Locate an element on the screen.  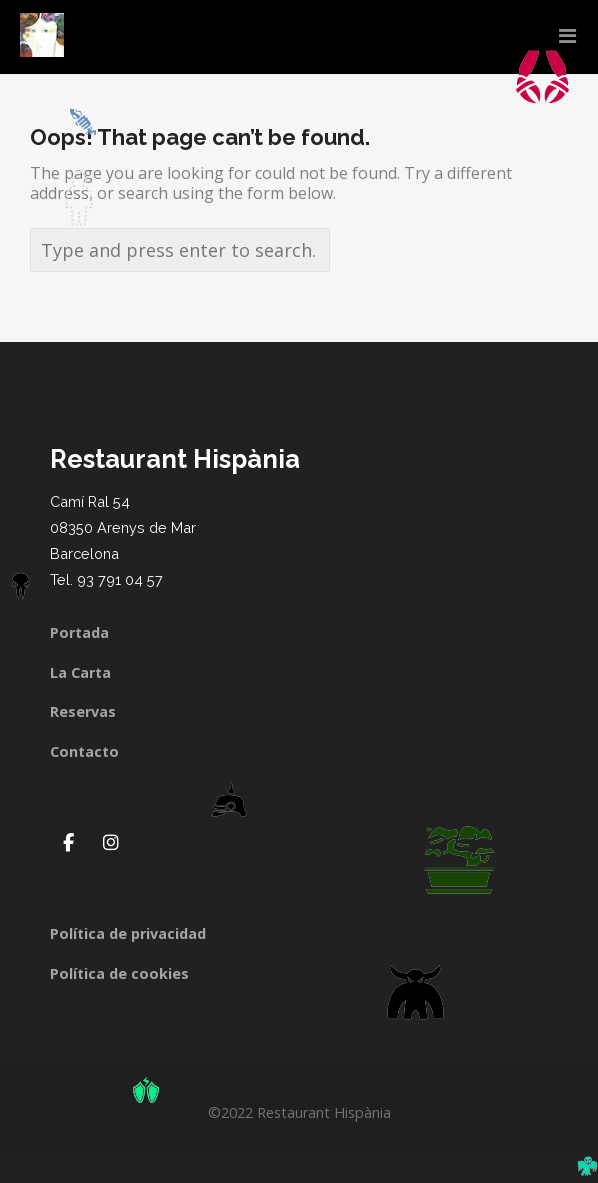
activate thunder or lightning ability is located at coordinates (83, 122).